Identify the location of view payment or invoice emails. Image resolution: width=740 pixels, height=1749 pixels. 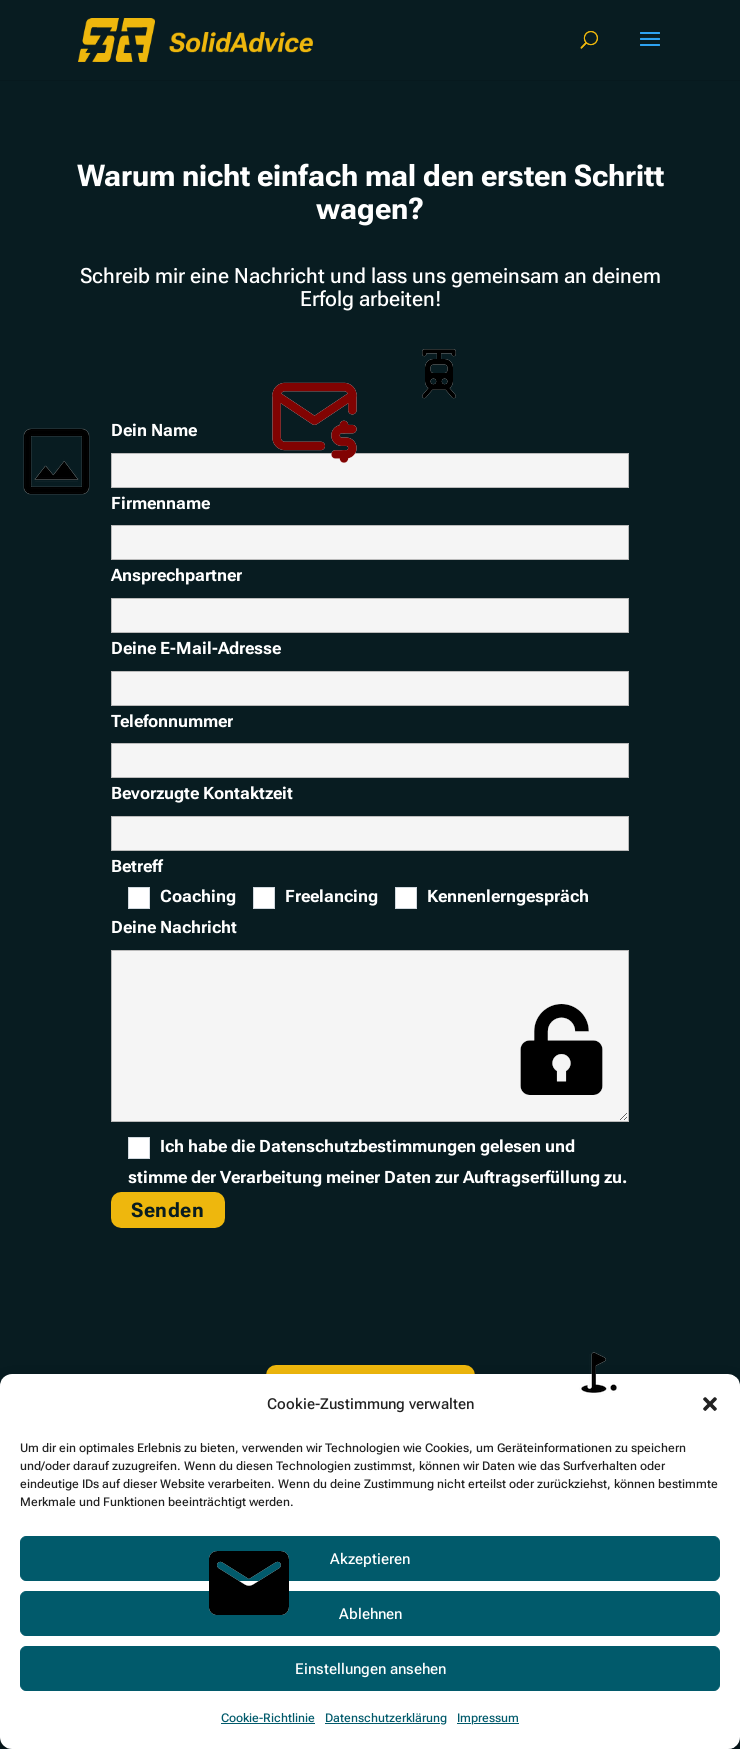
(314, 416).